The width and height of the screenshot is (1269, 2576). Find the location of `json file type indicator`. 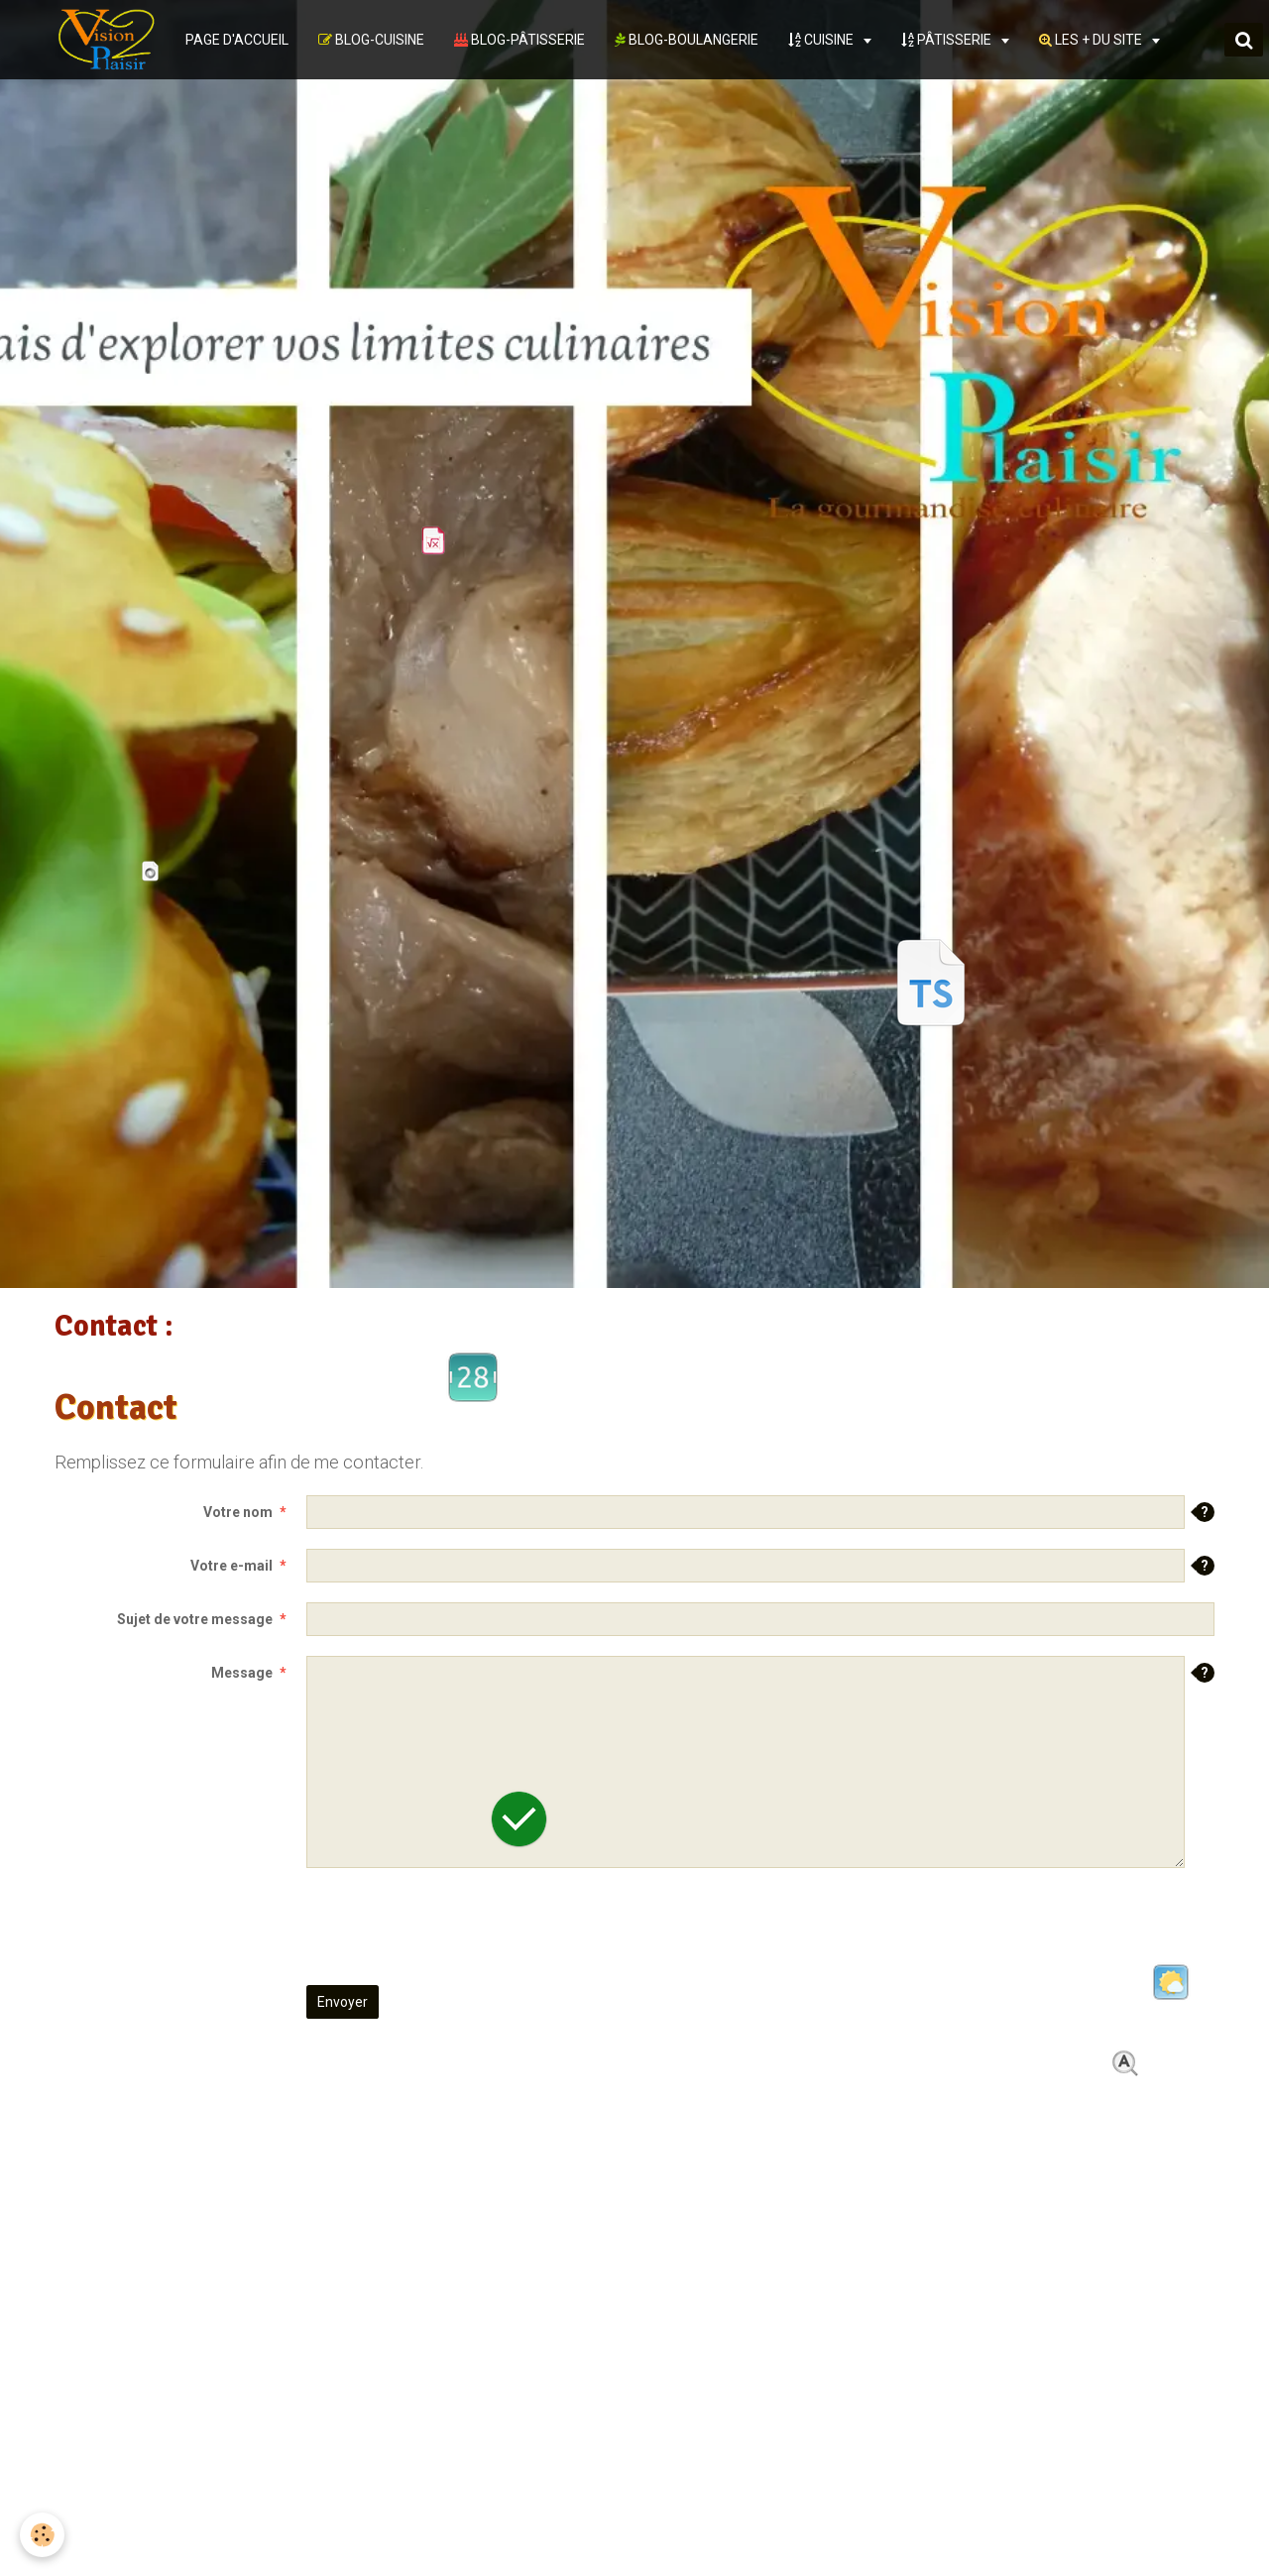

json file type indicator is located at coordinates (150, 871).